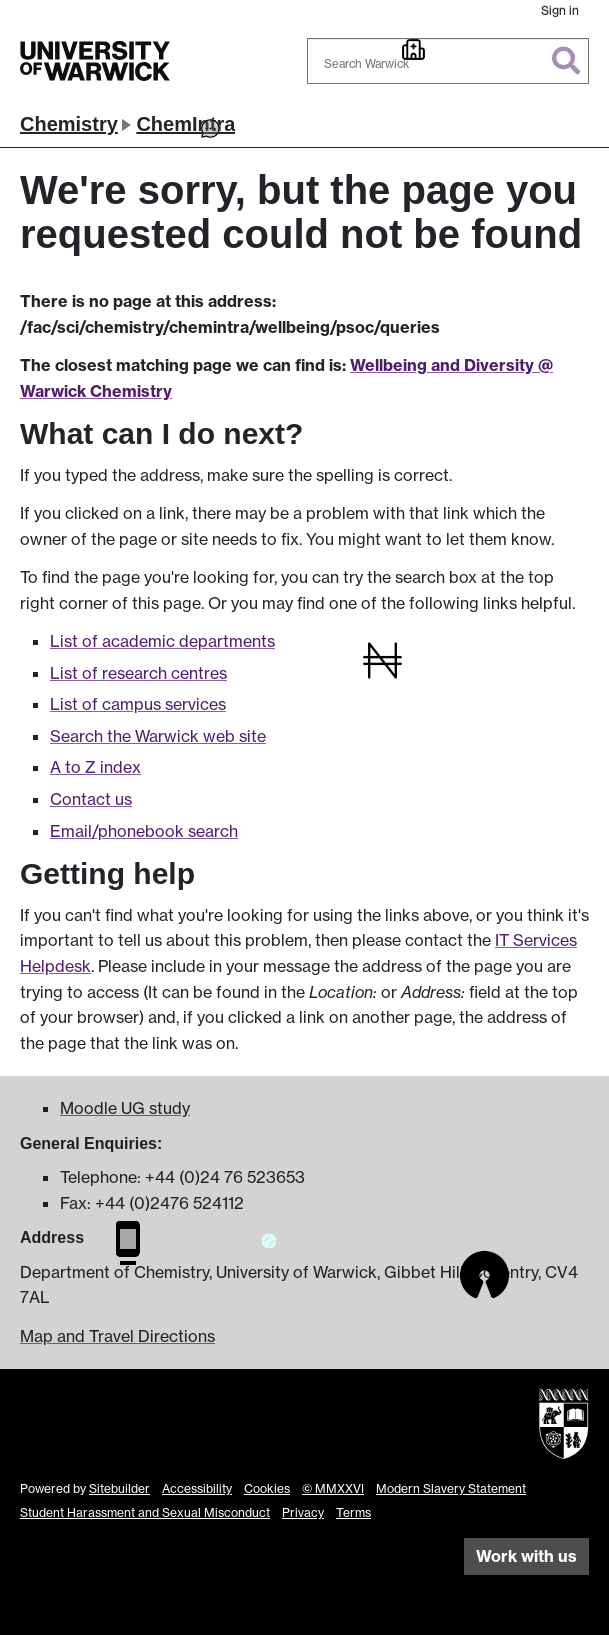 The width and height of the screenshot is (609, 1635). I want to click on find nearby hospitals or medical facilities, so click(413, 49).